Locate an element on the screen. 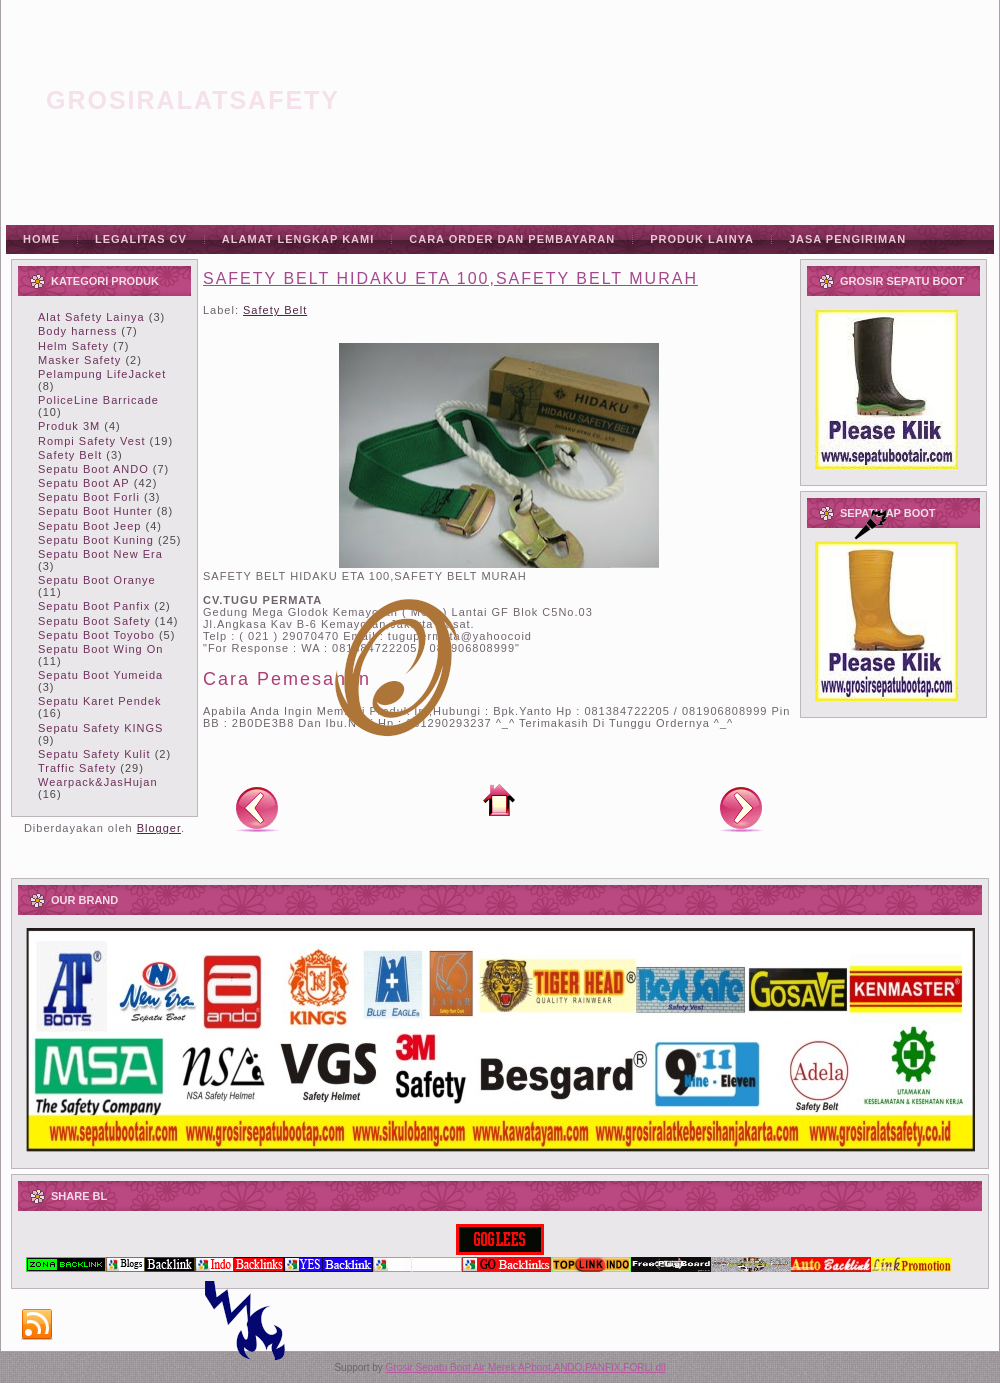 The image size is (1000, 1383). access a portal or gateway feature is located at coordinates (396, 668).